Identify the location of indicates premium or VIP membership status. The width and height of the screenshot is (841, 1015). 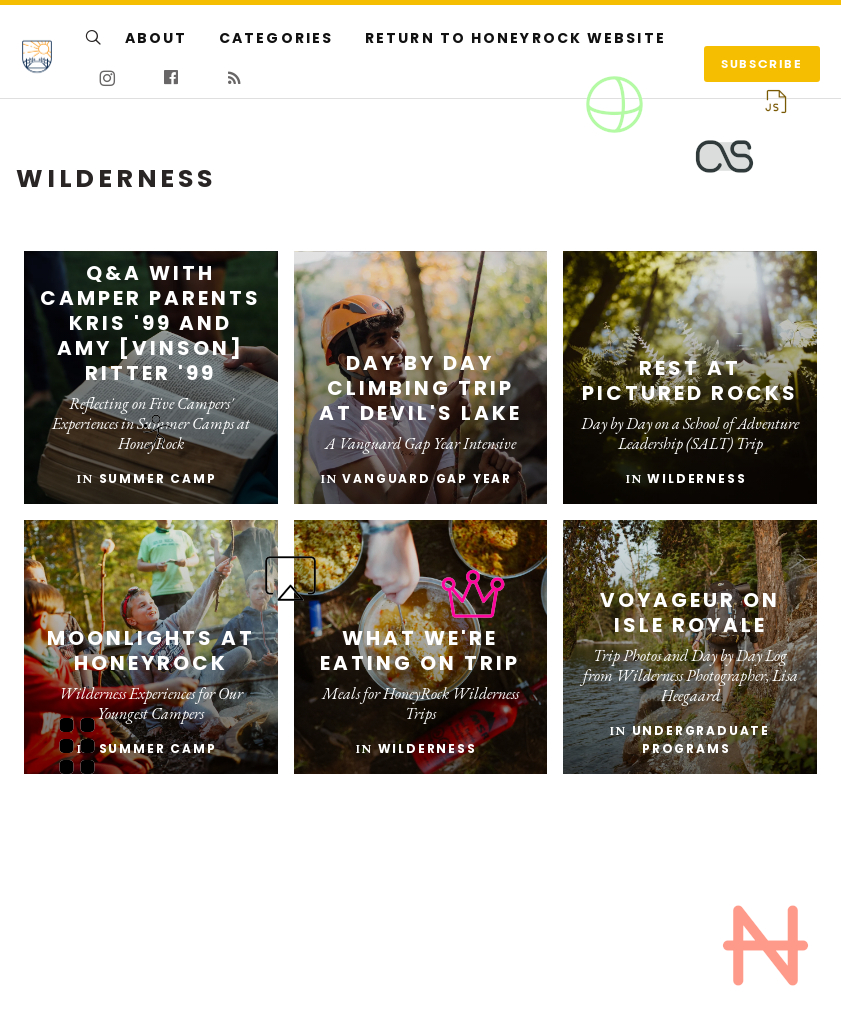
(473, 597).